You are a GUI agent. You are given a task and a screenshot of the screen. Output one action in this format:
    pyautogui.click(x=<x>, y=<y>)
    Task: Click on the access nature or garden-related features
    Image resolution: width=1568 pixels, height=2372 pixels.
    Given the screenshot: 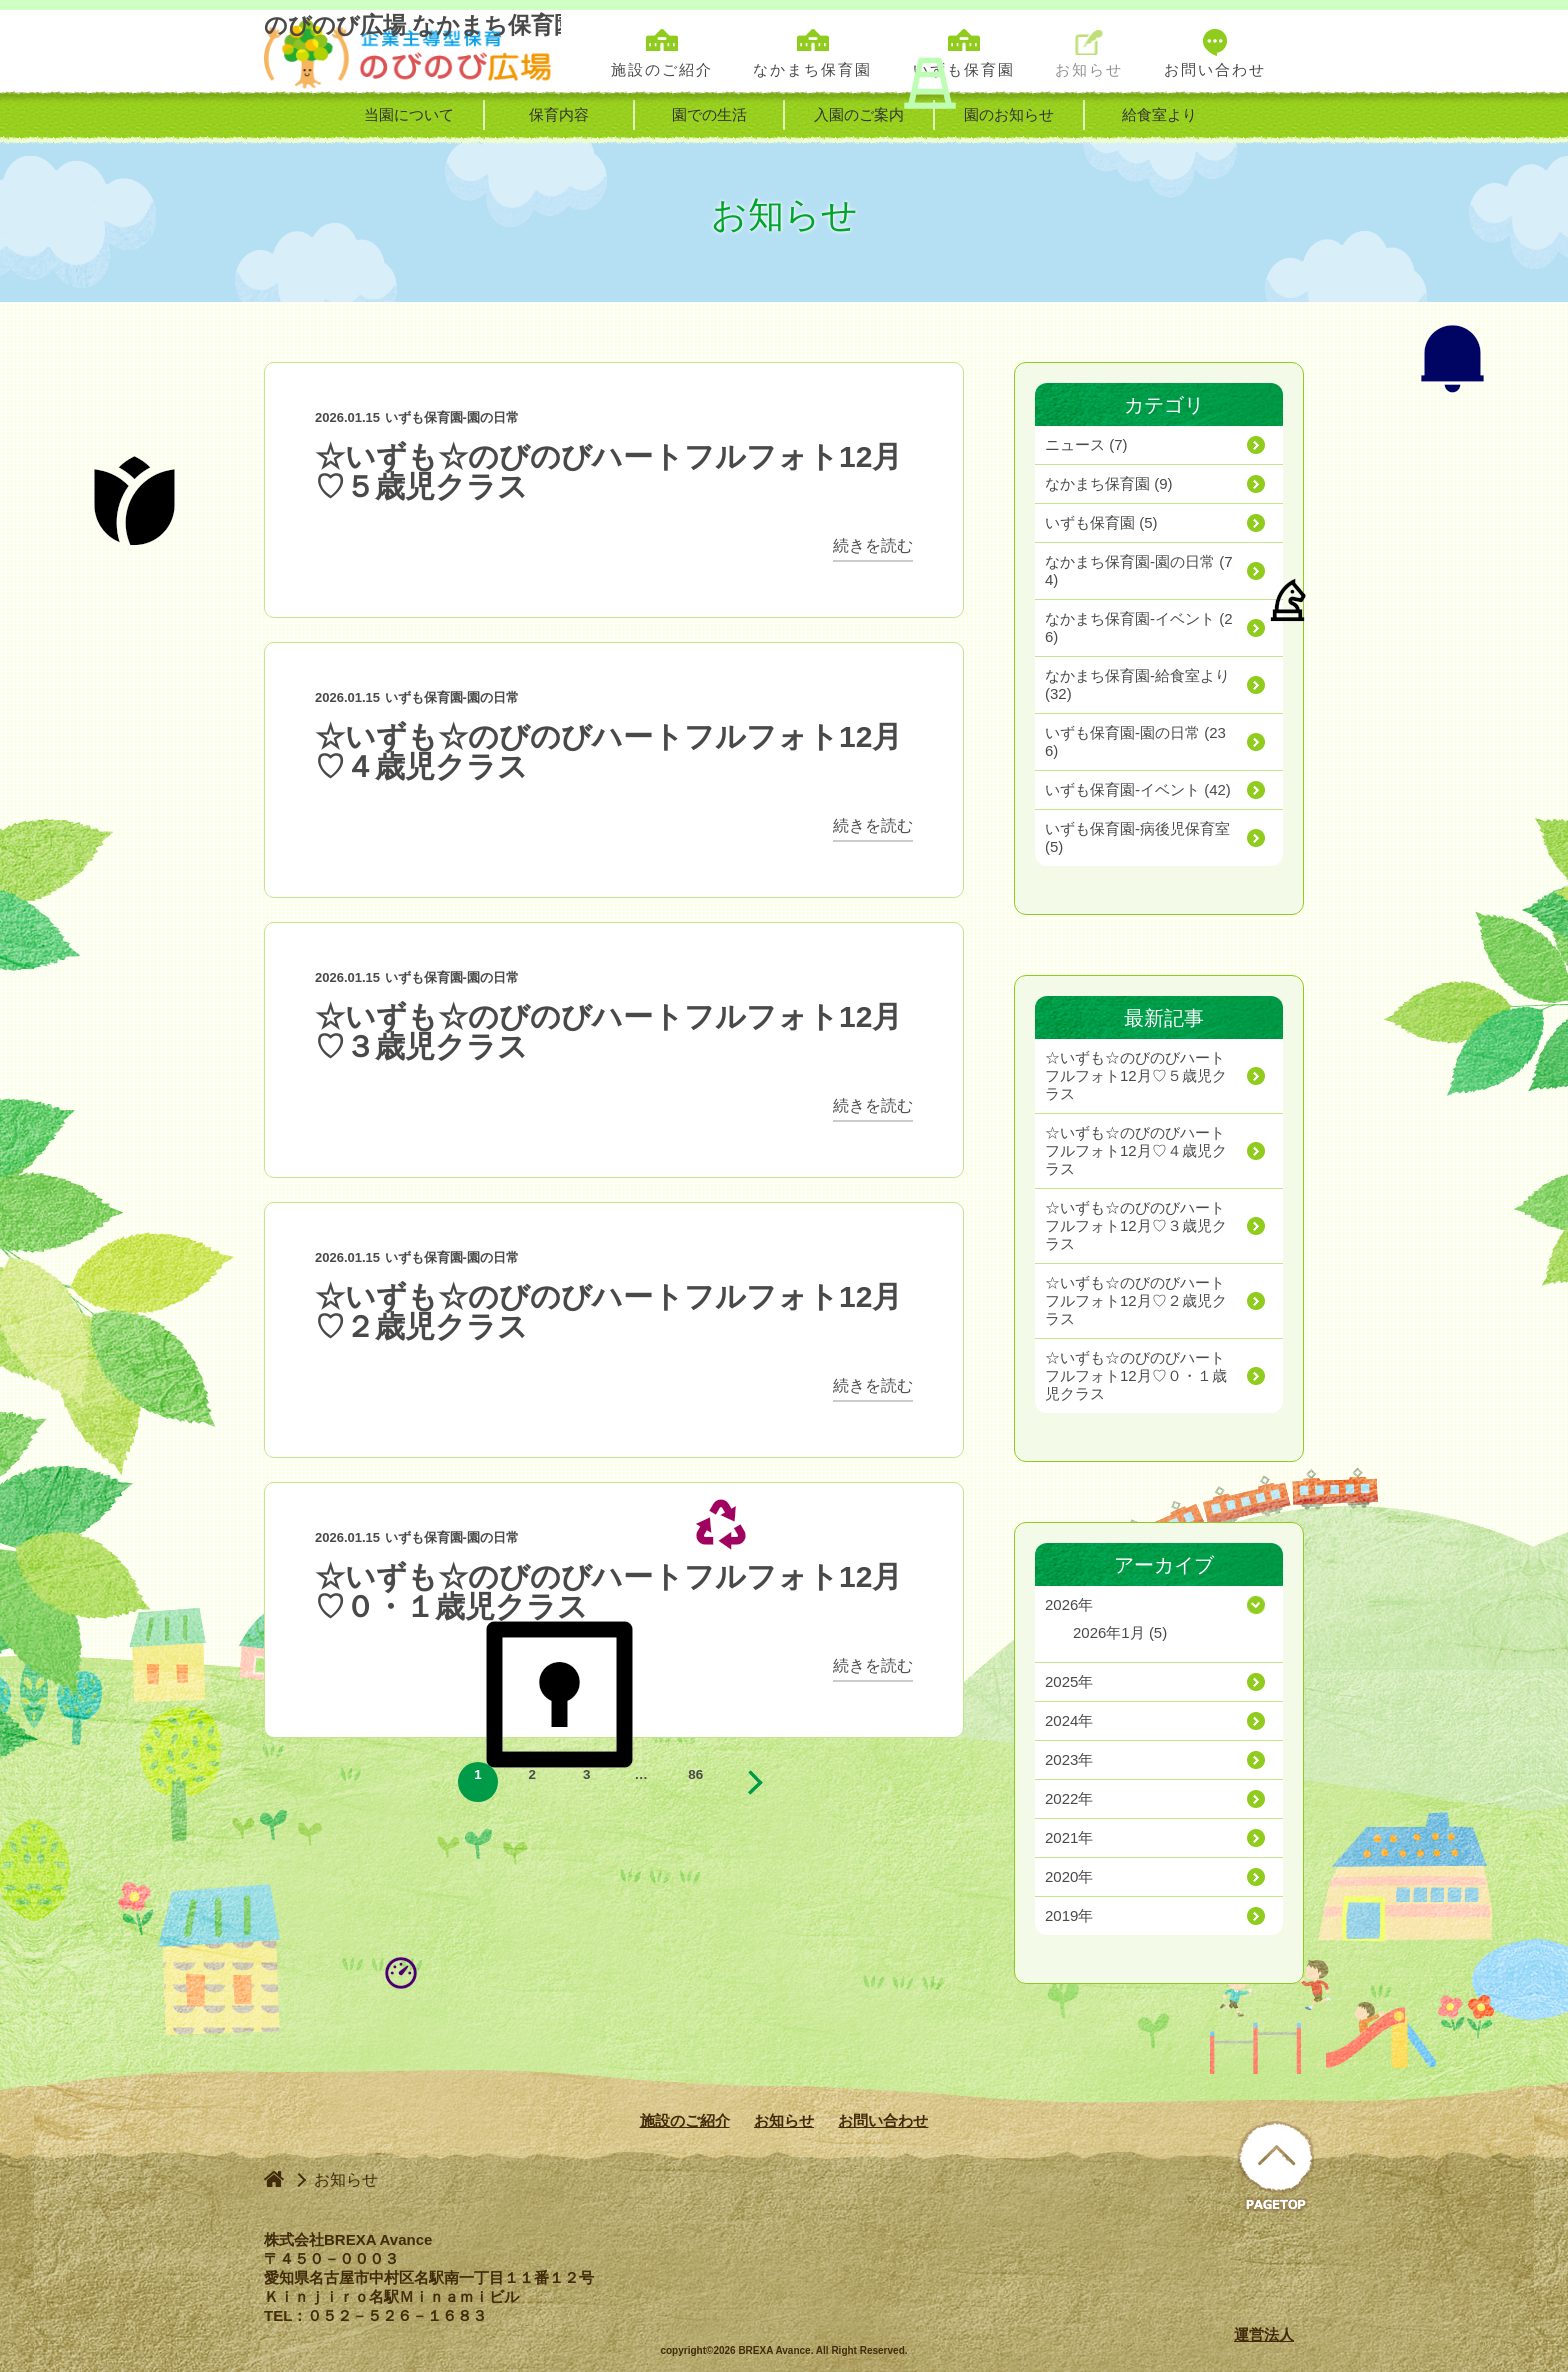 What is the action you would take?
    pyautogui.click(x=134, y=500)
    